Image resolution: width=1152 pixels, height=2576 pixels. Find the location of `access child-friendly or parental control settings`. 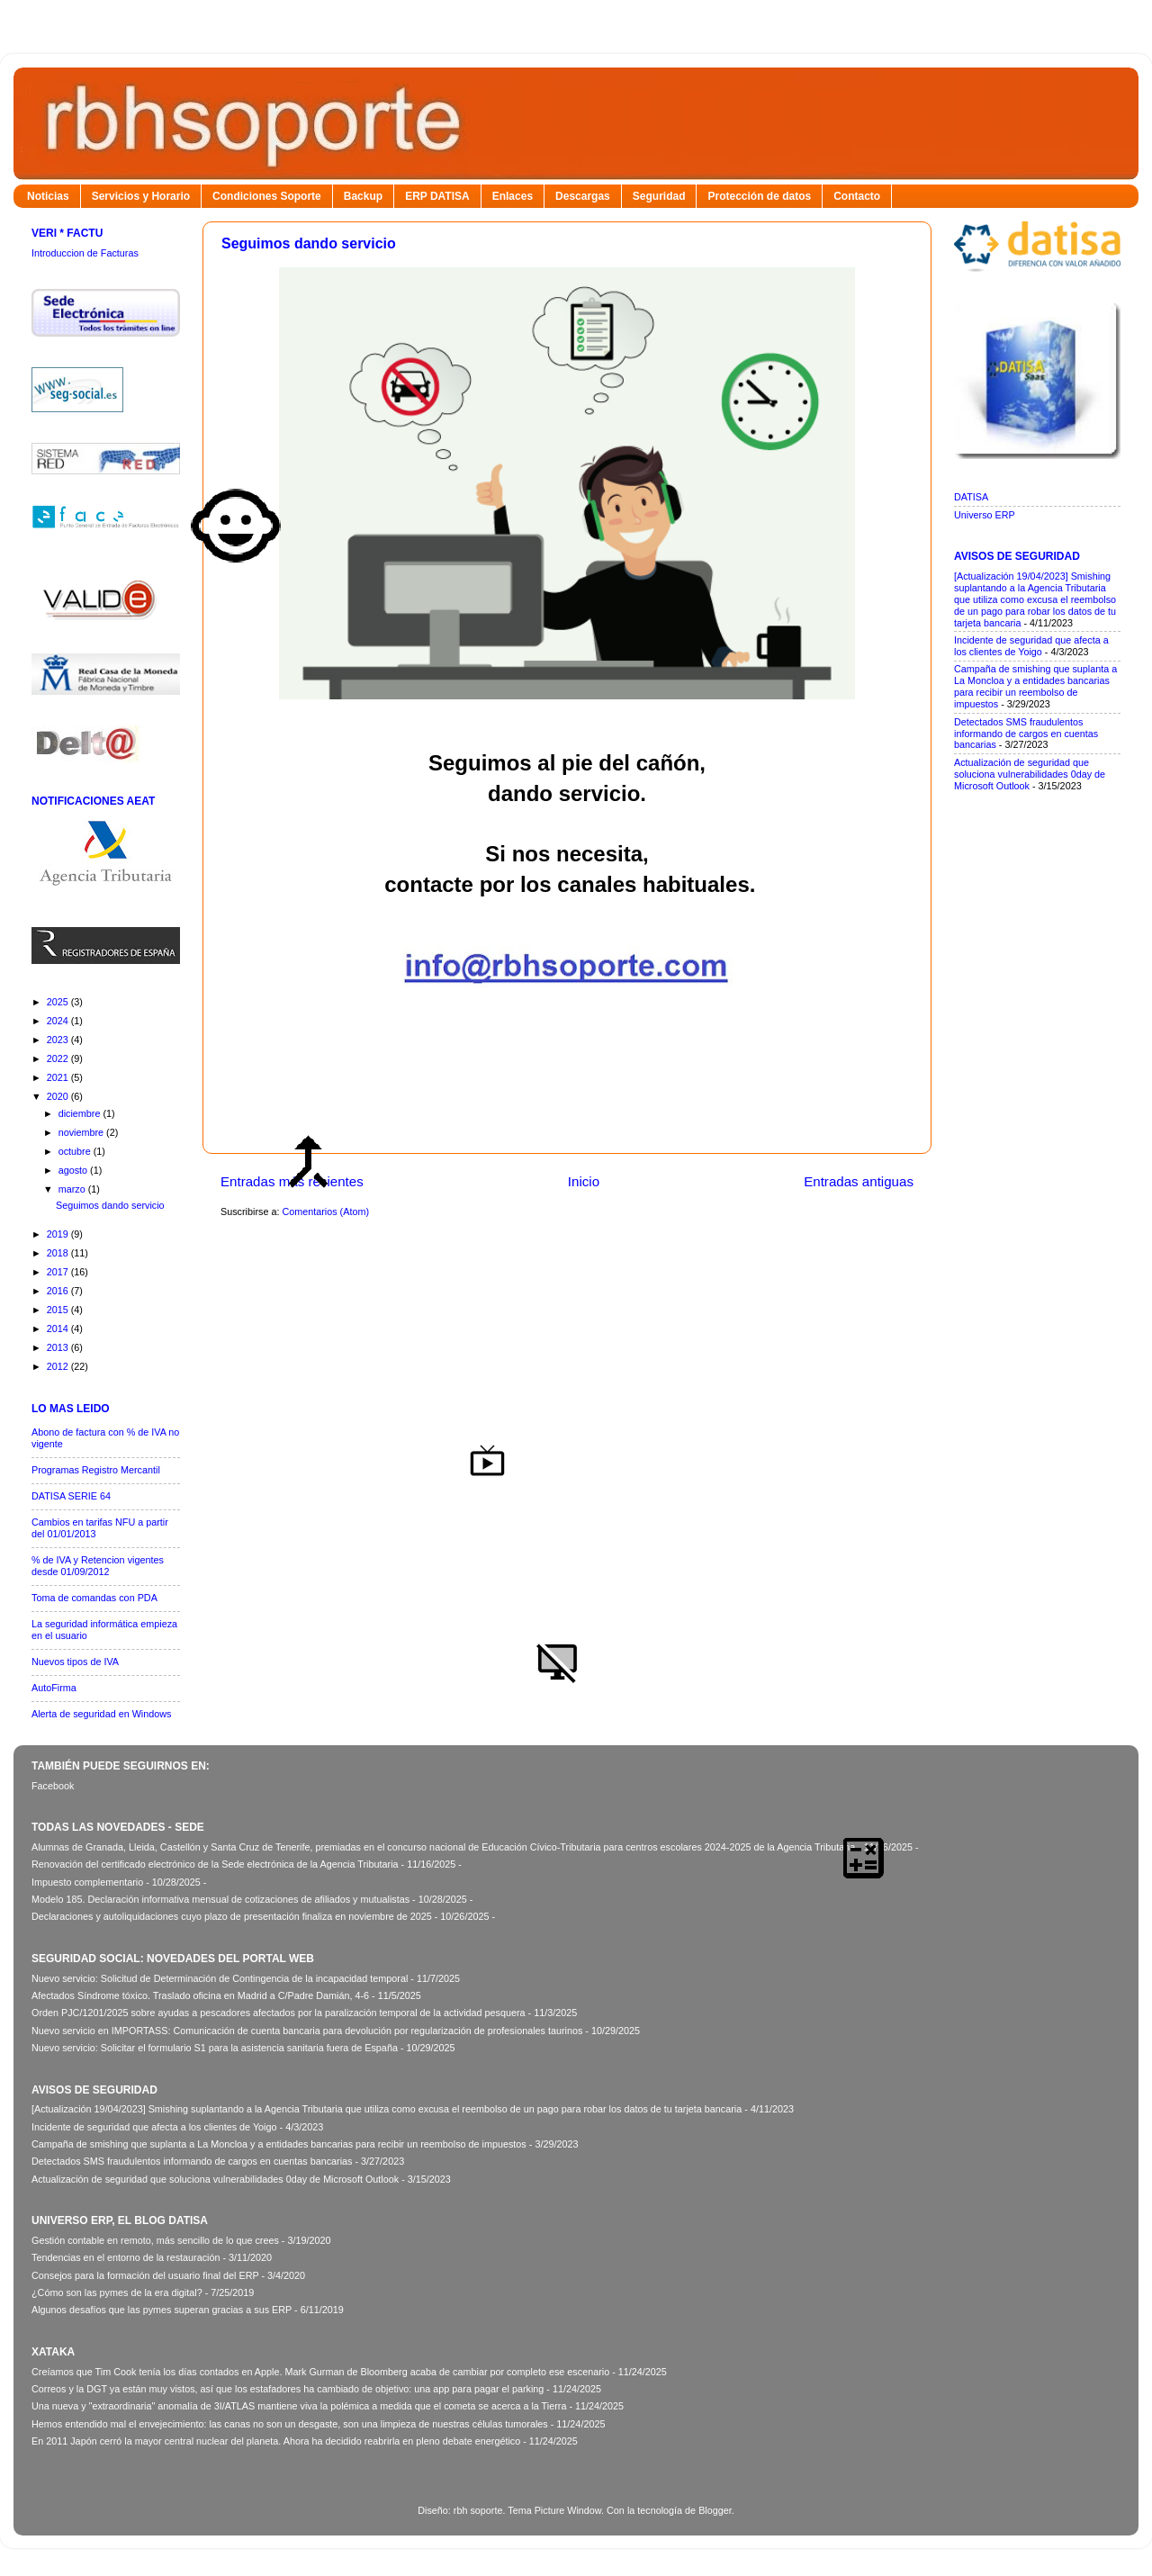

access child-friendly or parental control settings is located at coordinates (236, 526).